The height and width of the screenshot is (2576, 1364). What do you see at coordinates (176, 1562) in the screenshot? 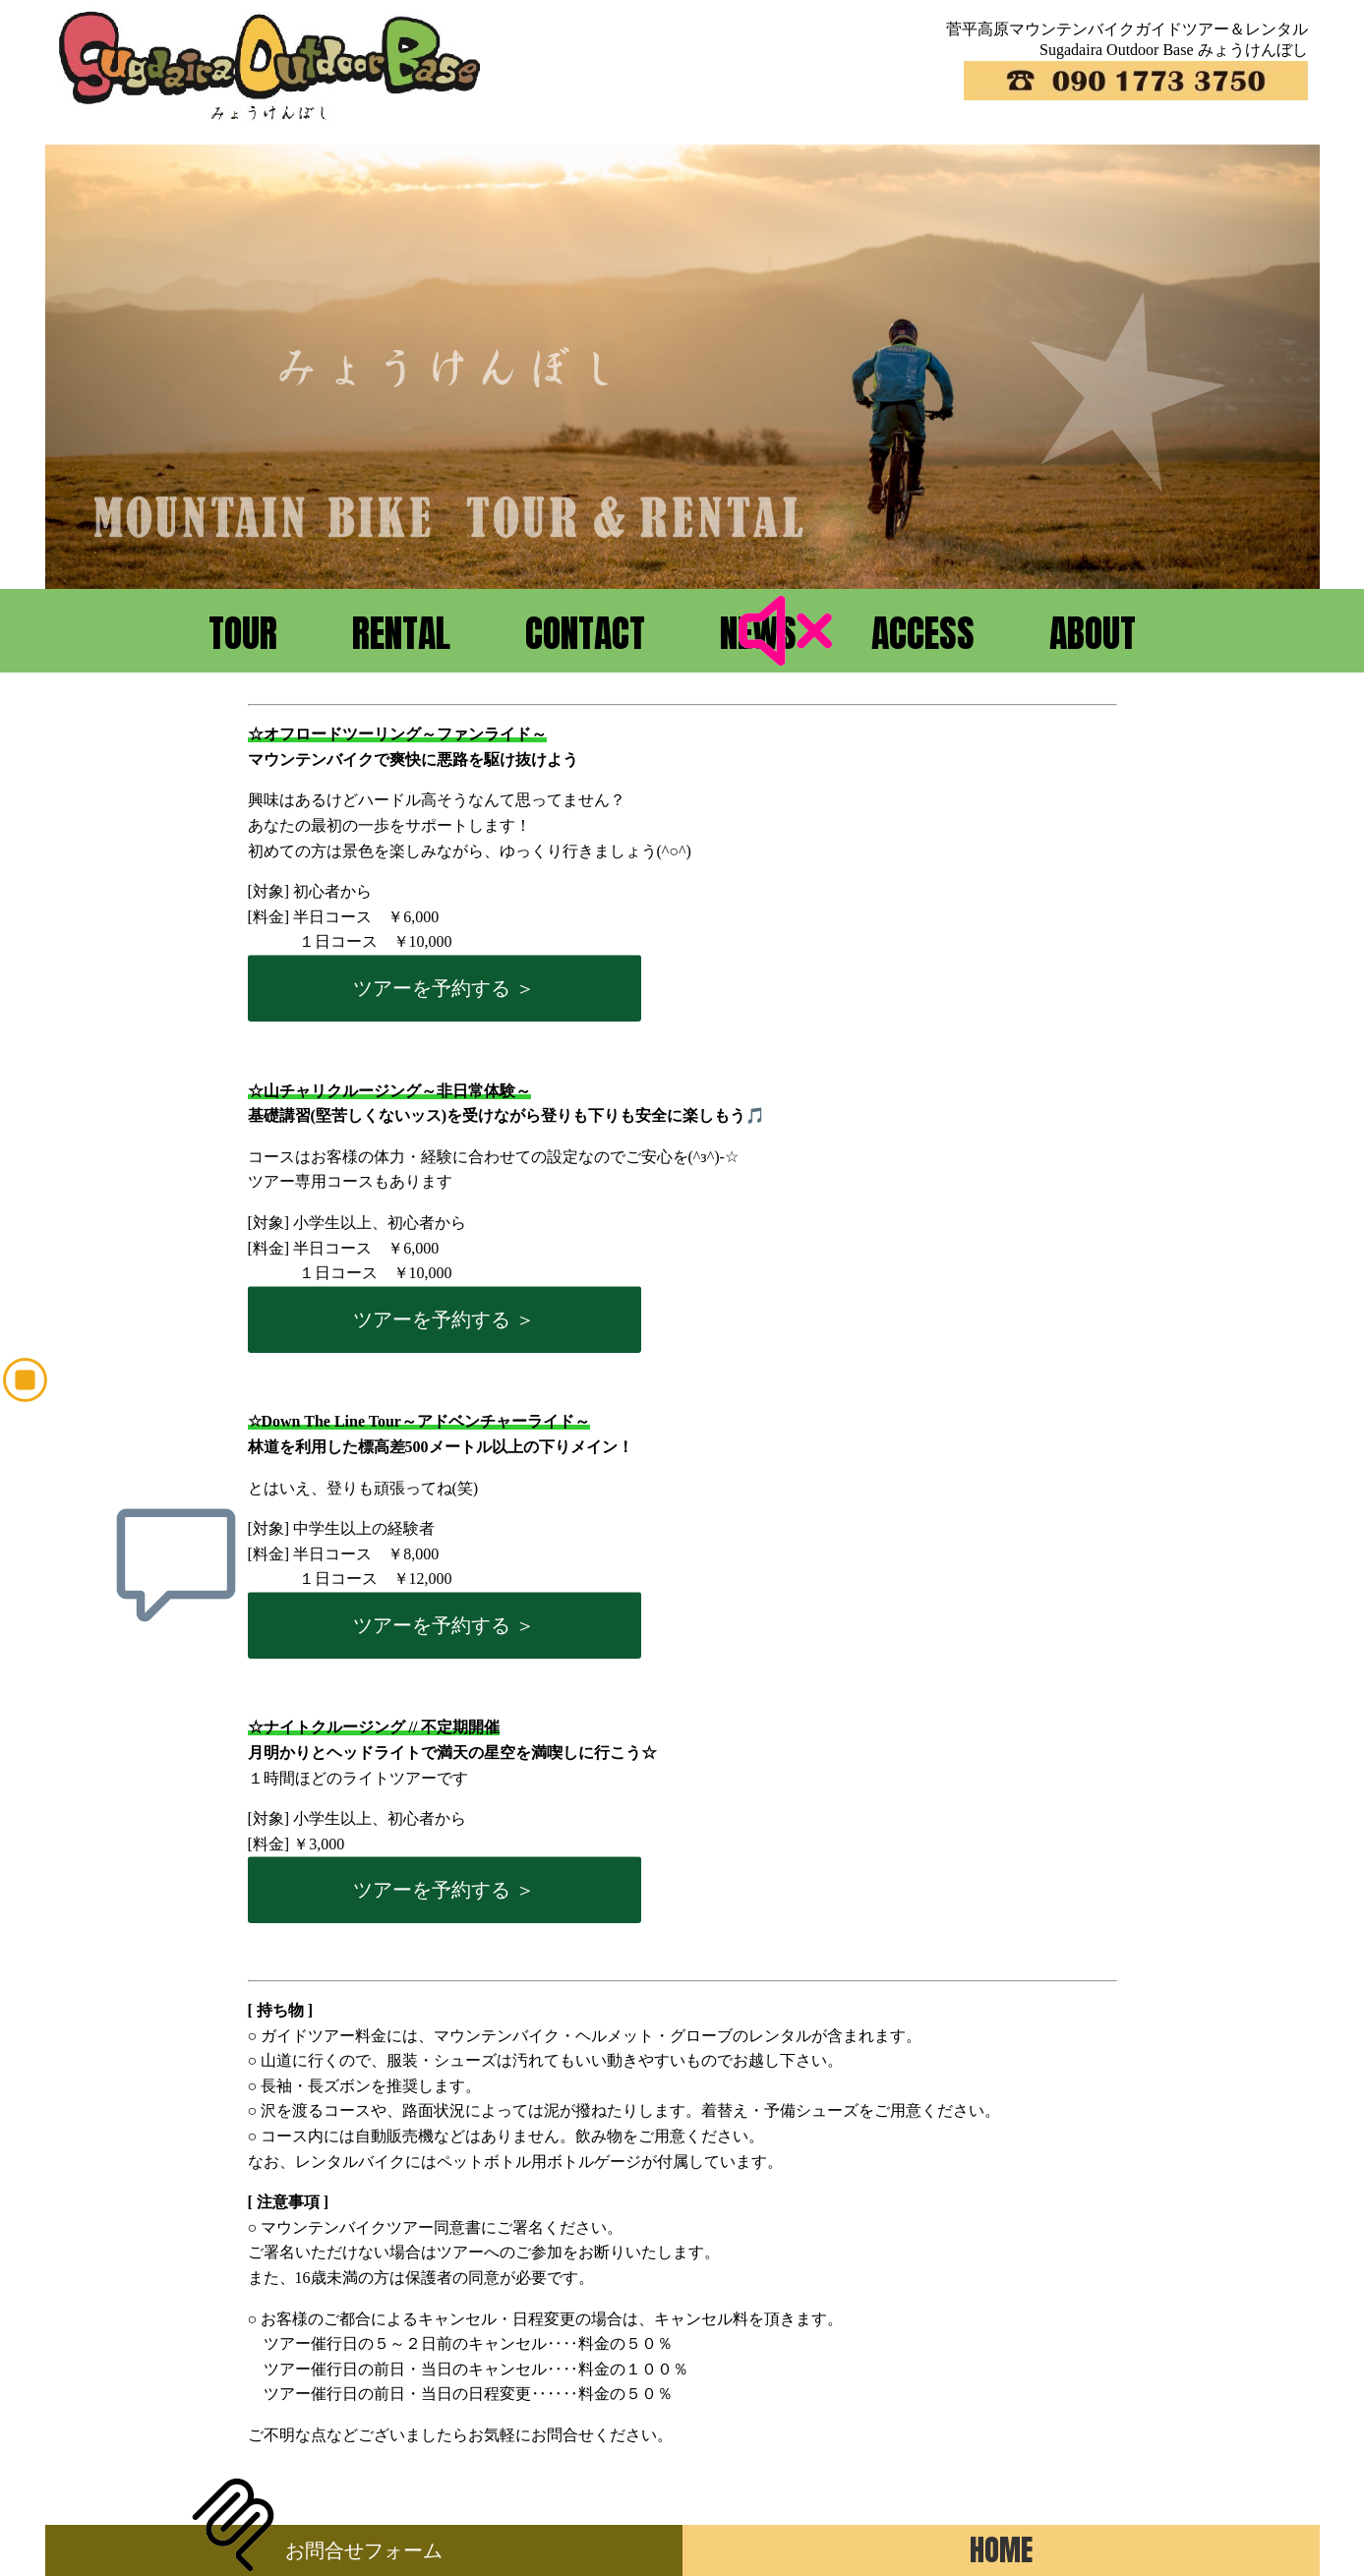
I see `leave a comment` at bounding box center [176, 1562].